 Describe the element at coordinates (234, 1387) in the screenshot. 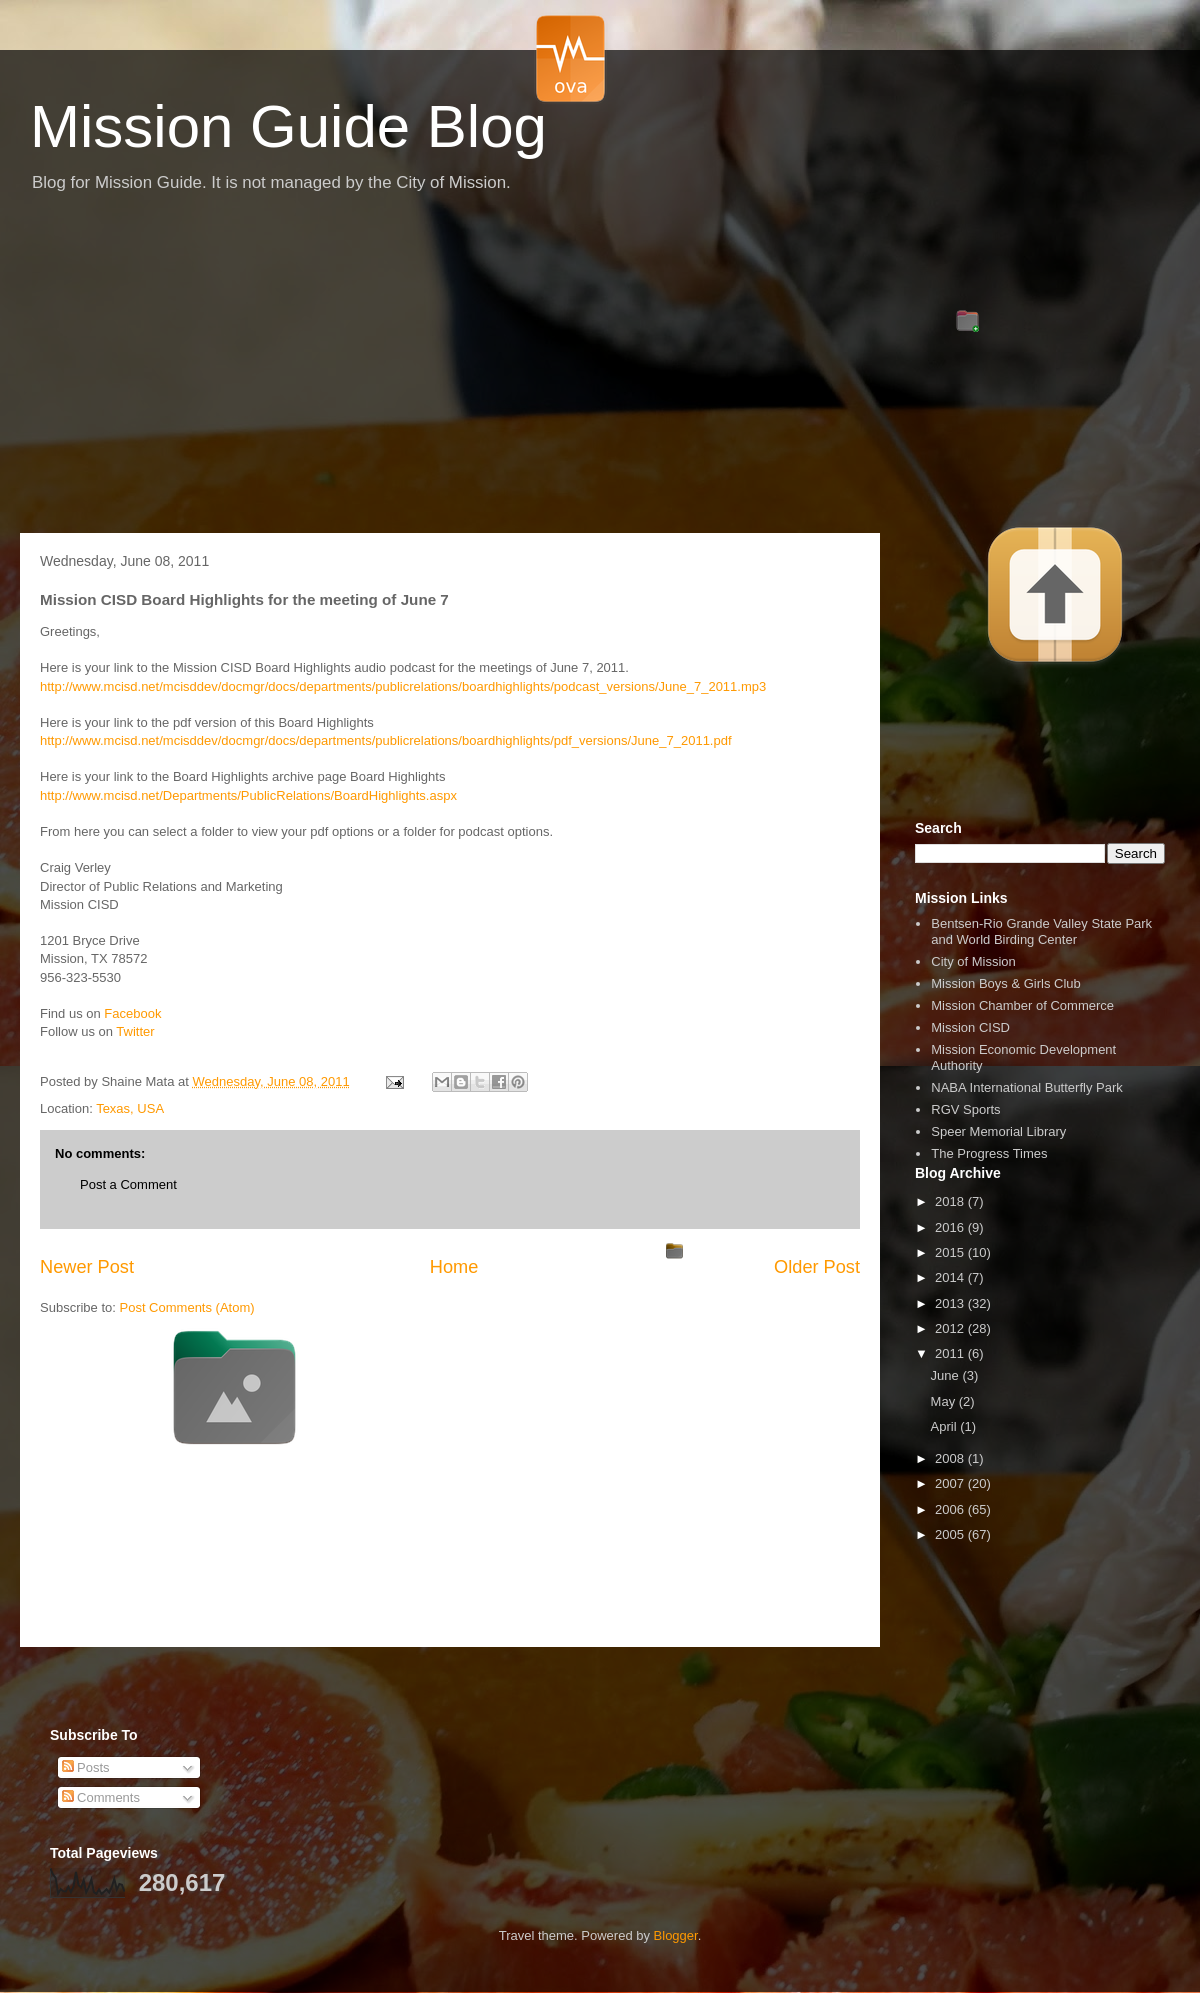

I see `open your pictures folder` at that location.